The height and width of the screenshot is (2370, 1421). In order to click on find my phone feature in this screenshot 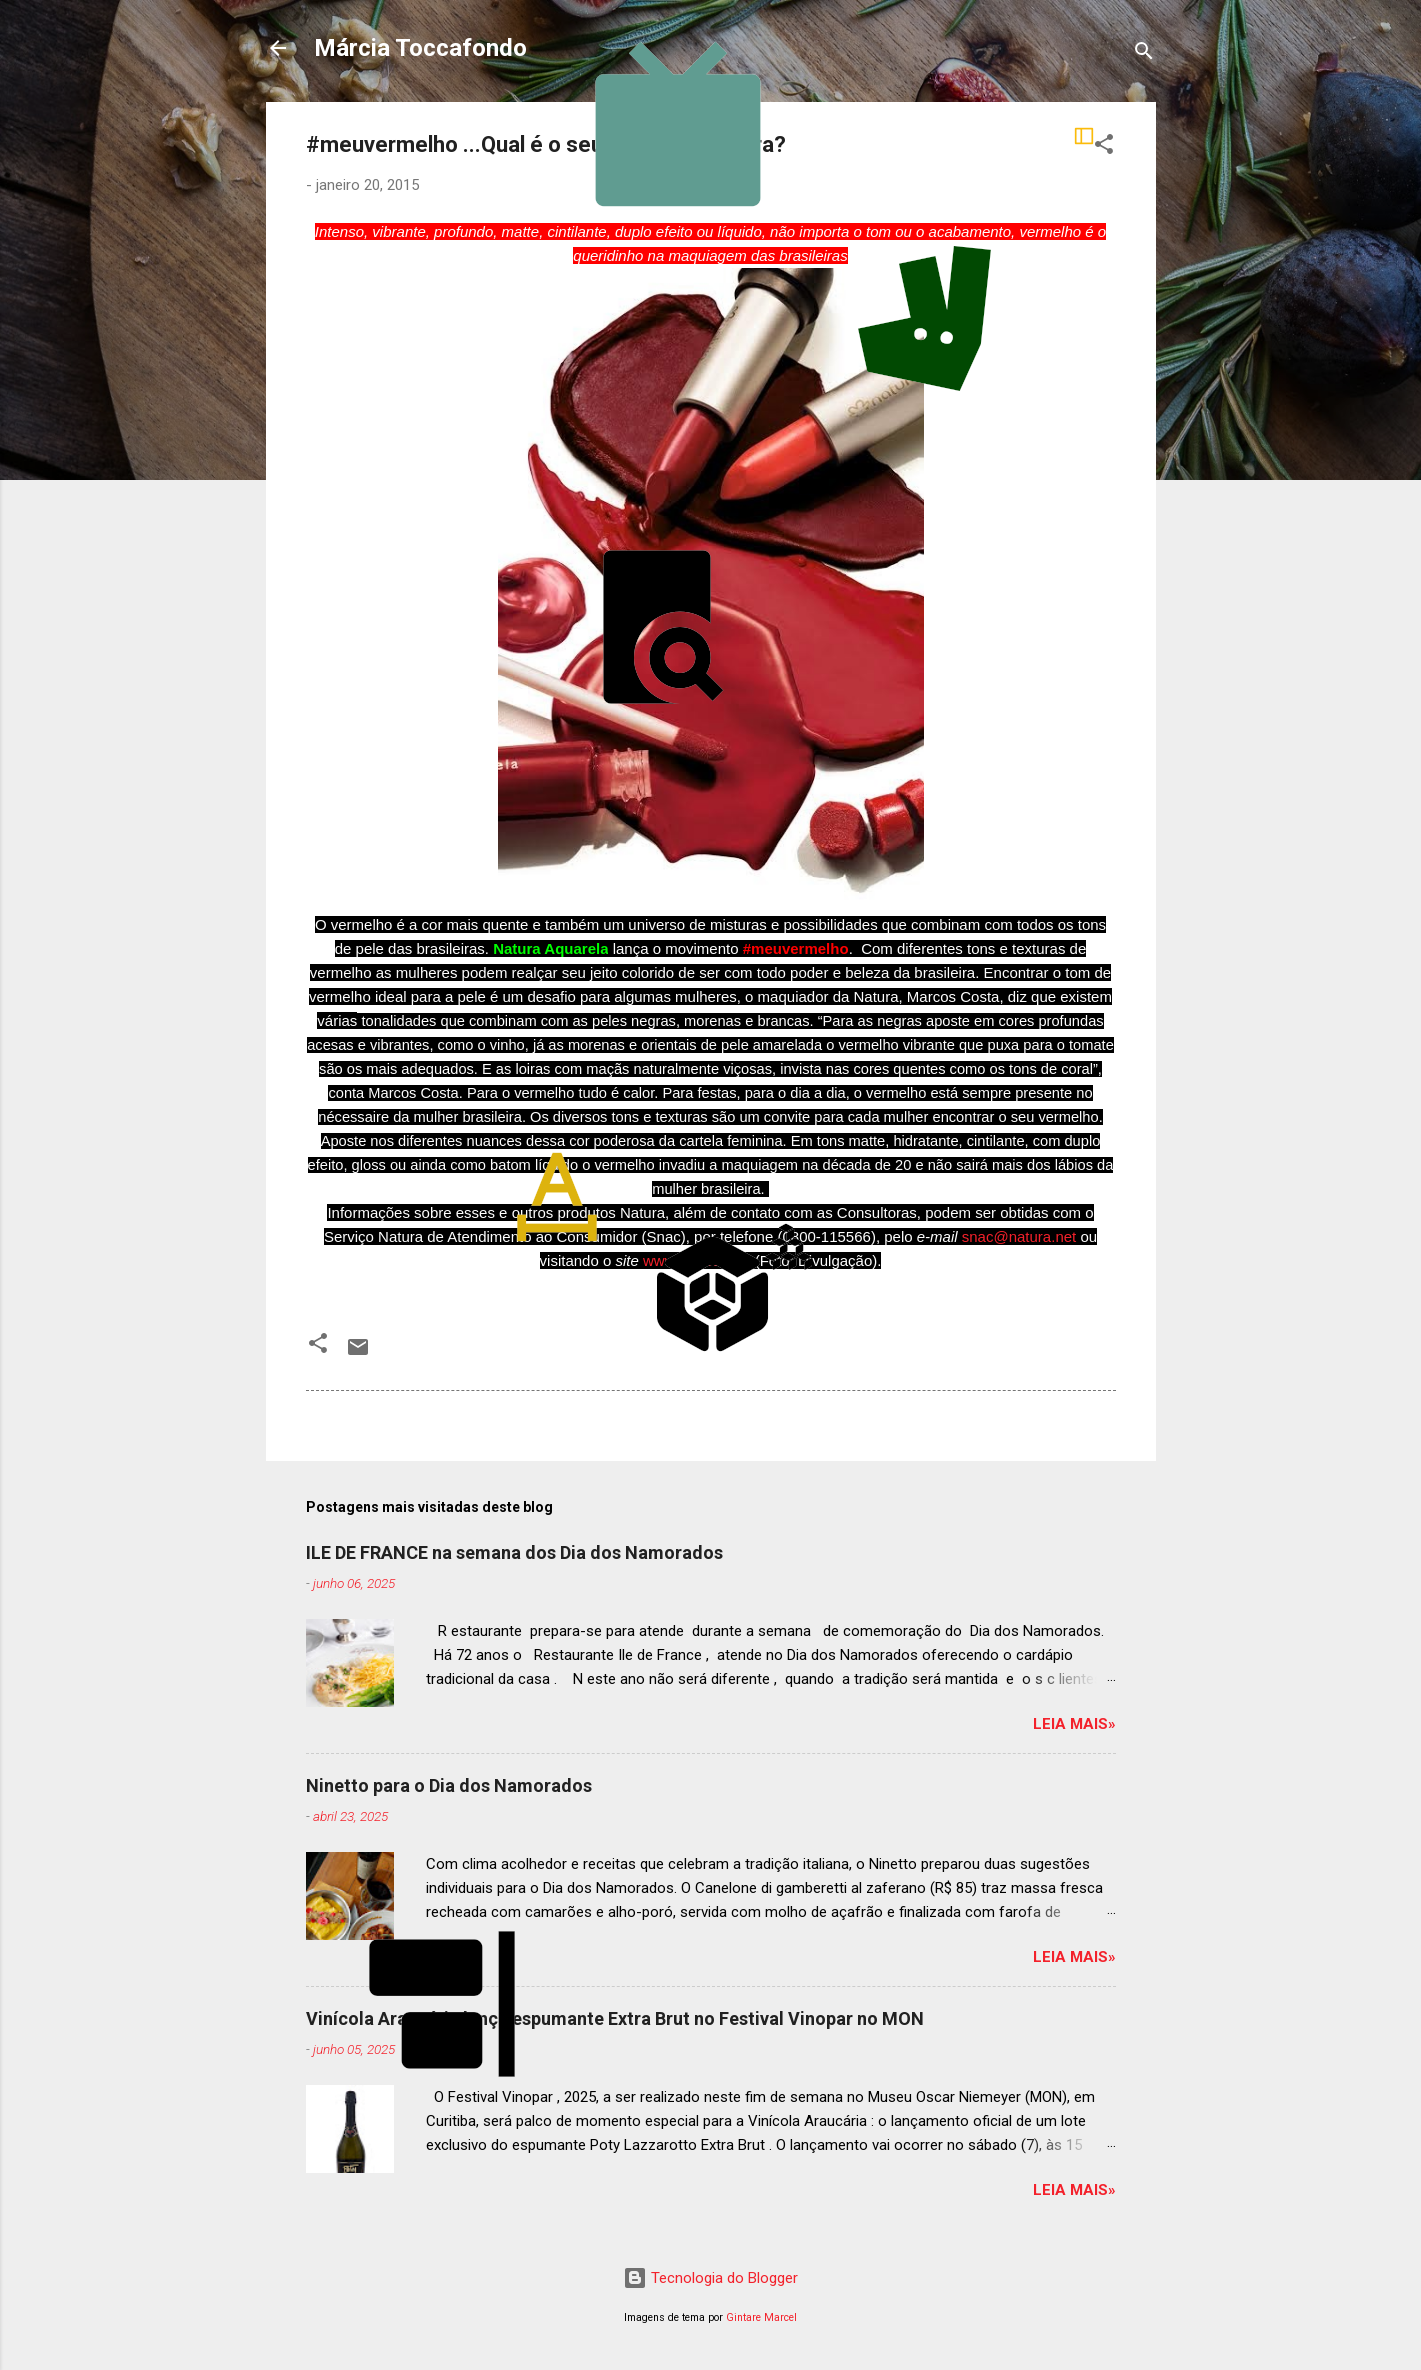, I will do `click(657, 627)`.